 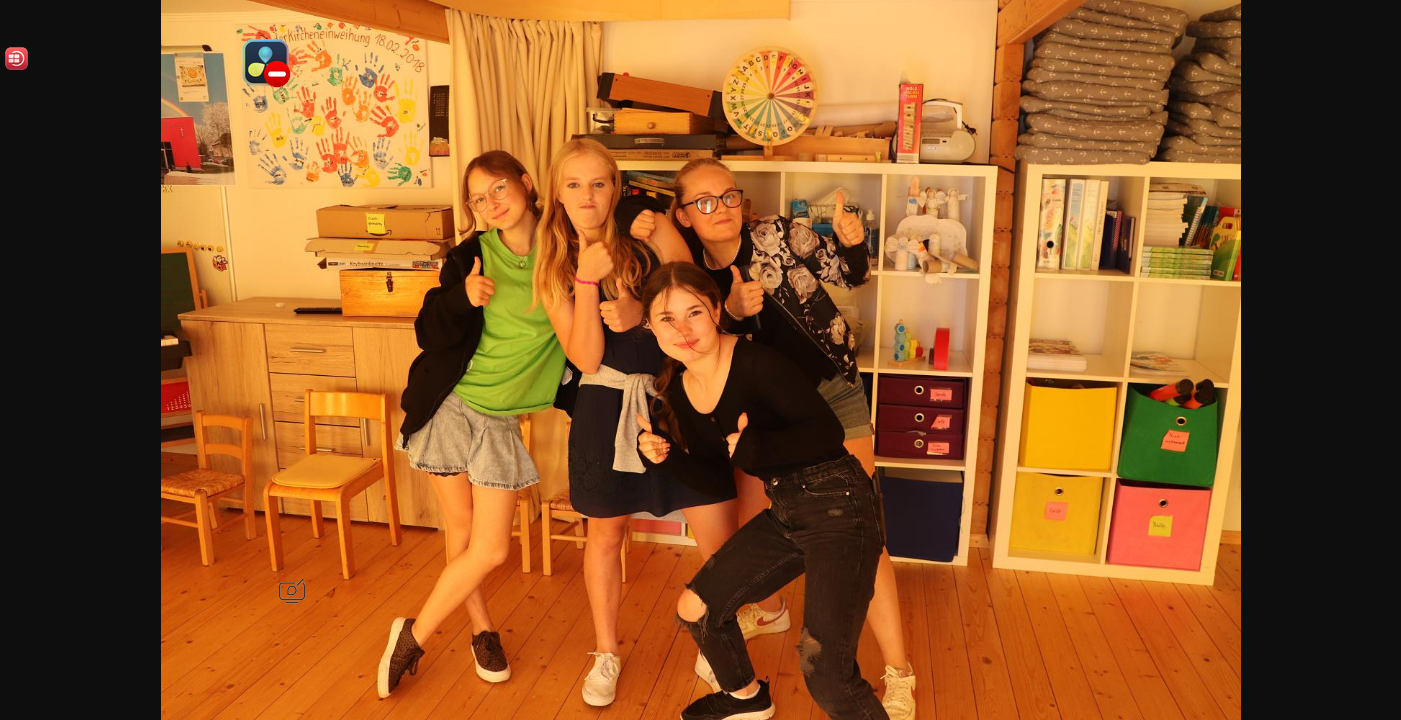 I want to click on open budgie desktop window previews app, so click(x=16, y=58).